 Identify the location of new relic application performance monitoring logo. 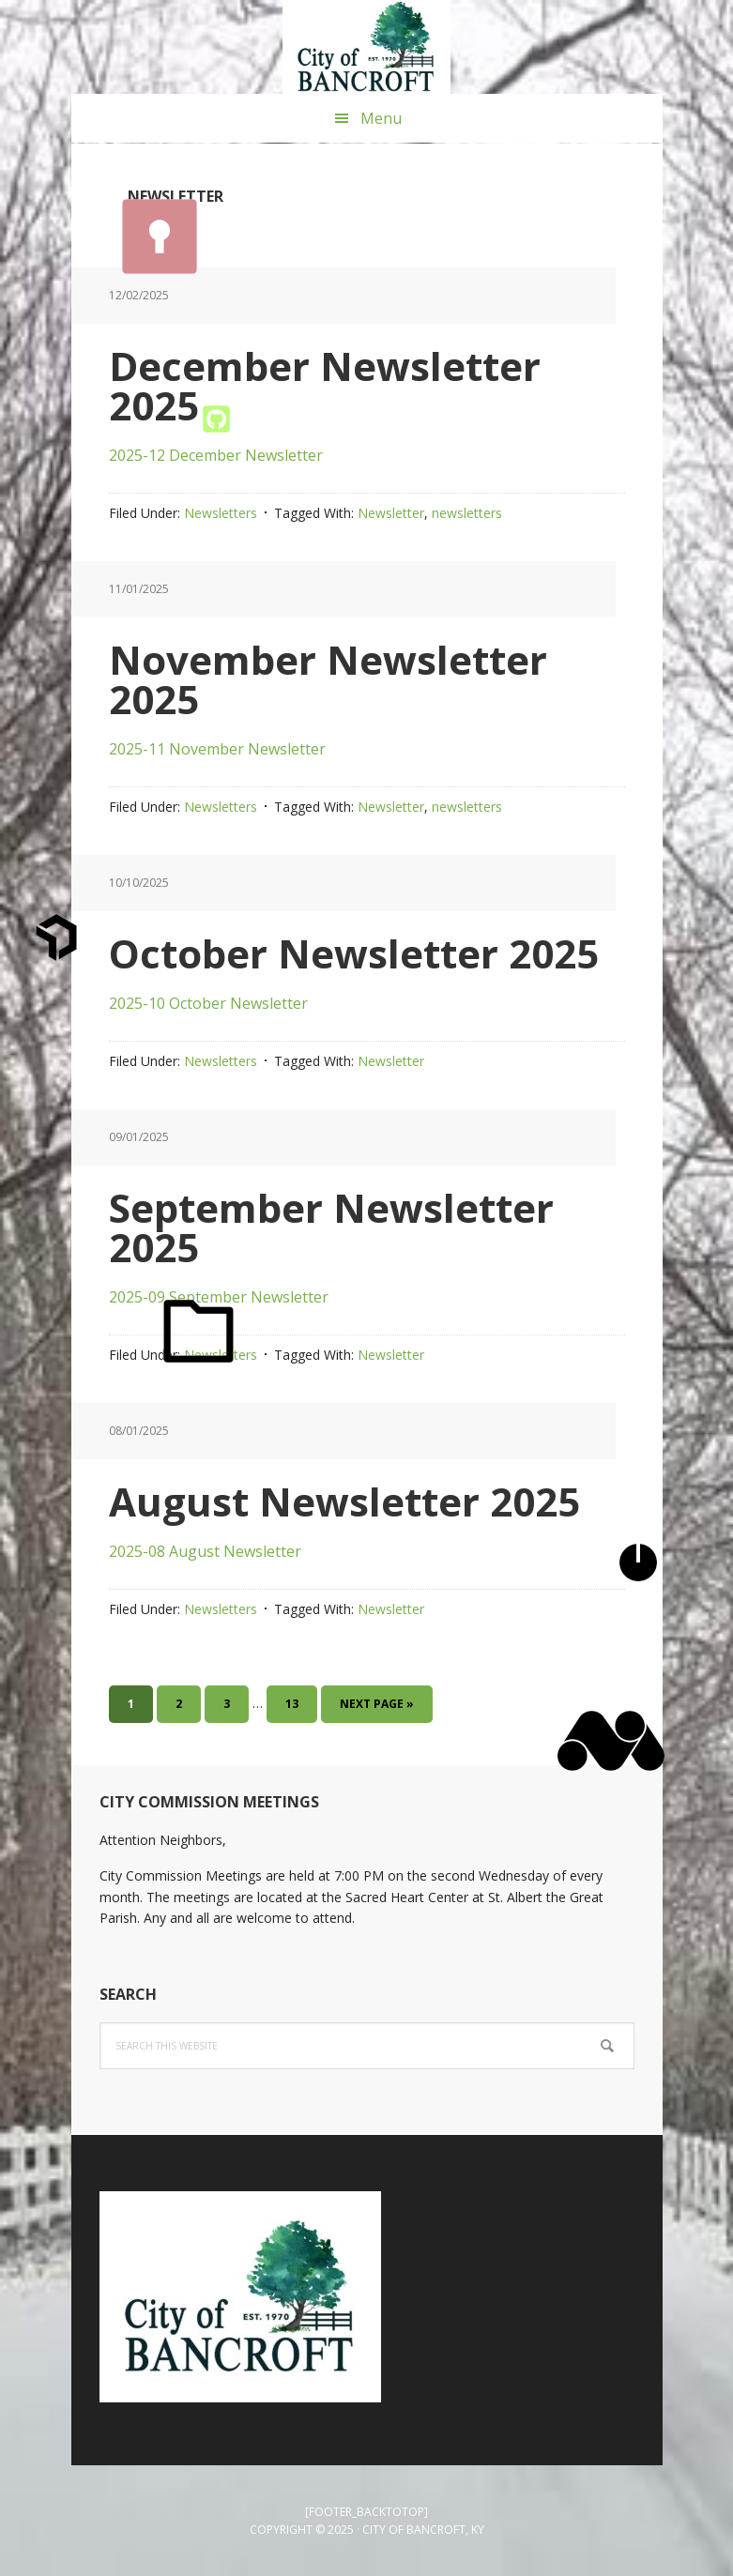
(56, 937).